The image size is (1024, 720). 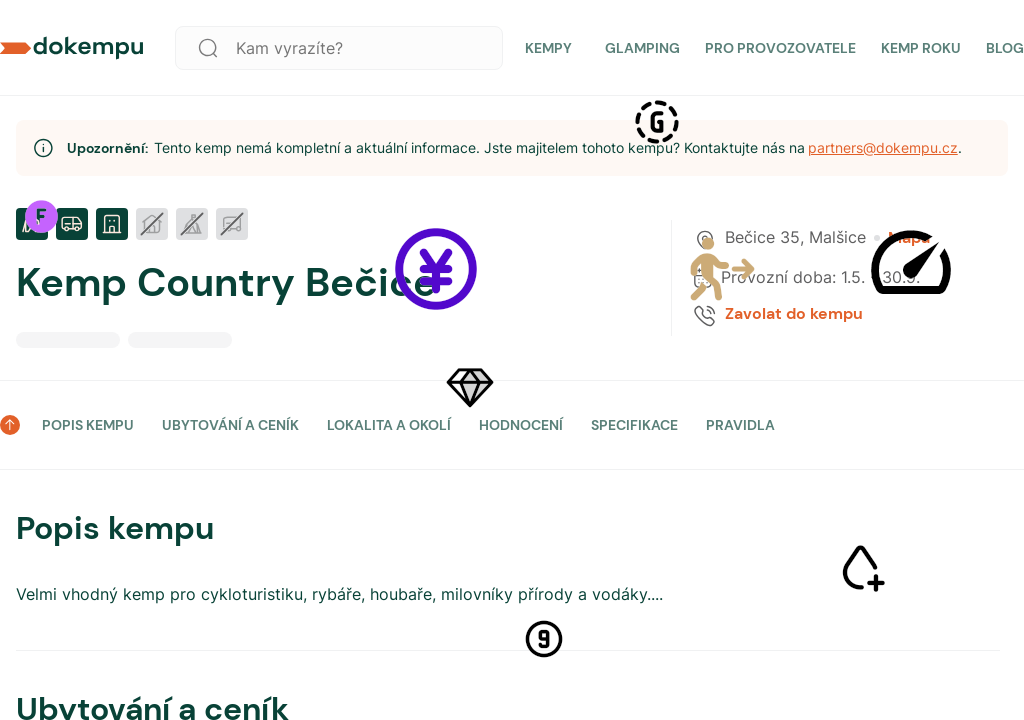 What do you see at coordinates (436, 269) in the screenshot?
I see `view balance in japanese yen` at bounding box center [436, 269].